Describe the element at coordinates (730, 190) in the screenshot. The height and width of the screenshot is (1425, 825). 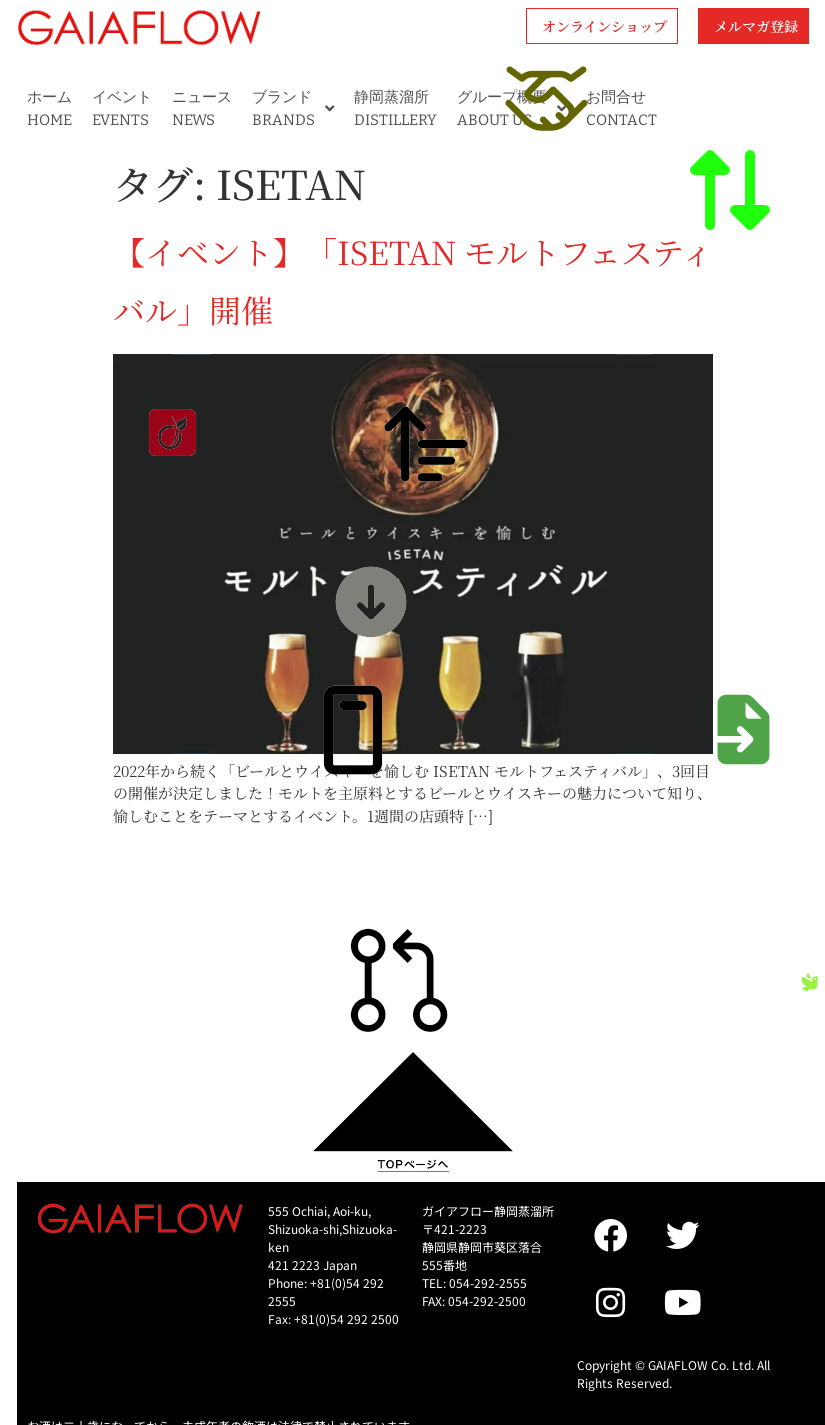
I see `adjust vertical size or height` at that location.